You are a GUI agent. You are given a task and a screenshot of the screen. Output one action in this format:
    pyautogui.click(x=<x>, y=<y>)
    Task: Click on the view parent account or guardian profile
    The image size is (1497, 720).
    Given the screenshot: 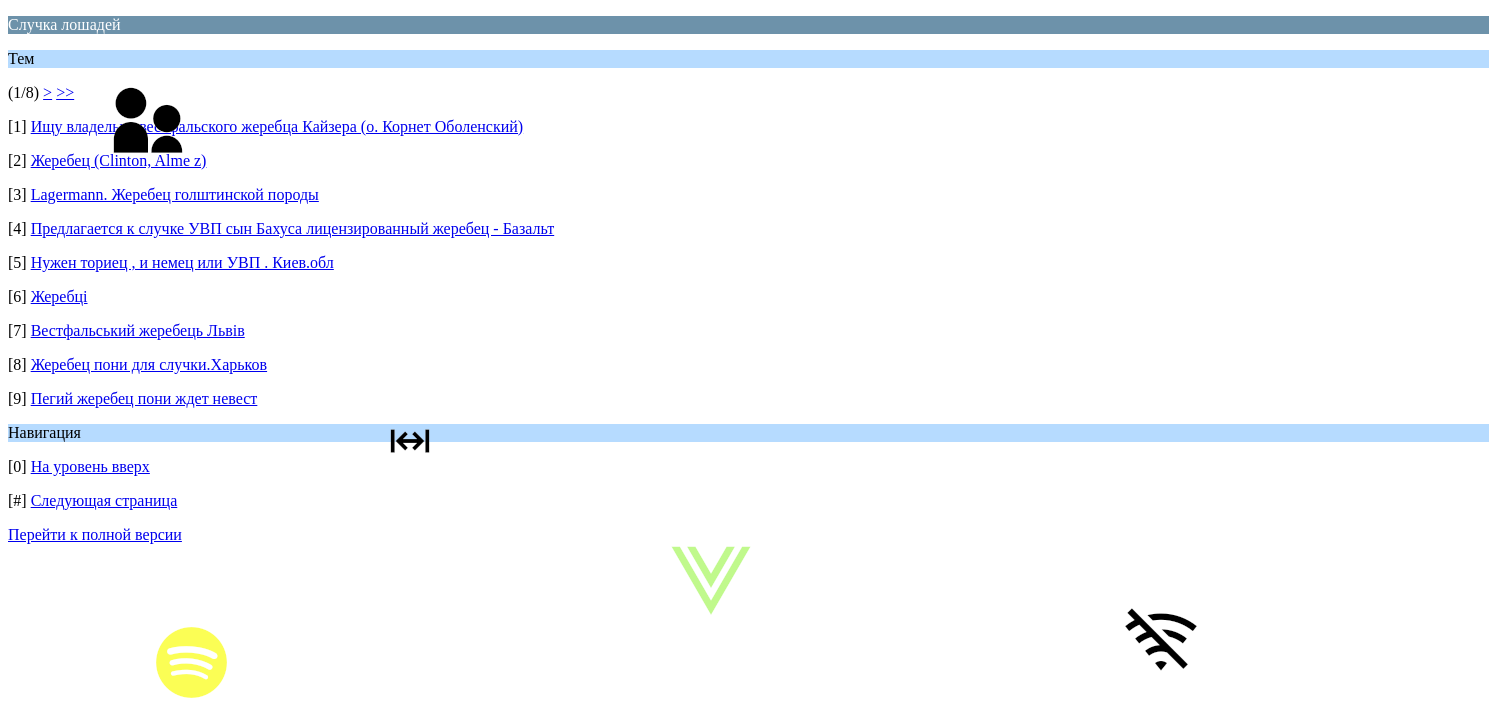 What is the action you would take?
    pyautogui.click(x=148, y=122)
    